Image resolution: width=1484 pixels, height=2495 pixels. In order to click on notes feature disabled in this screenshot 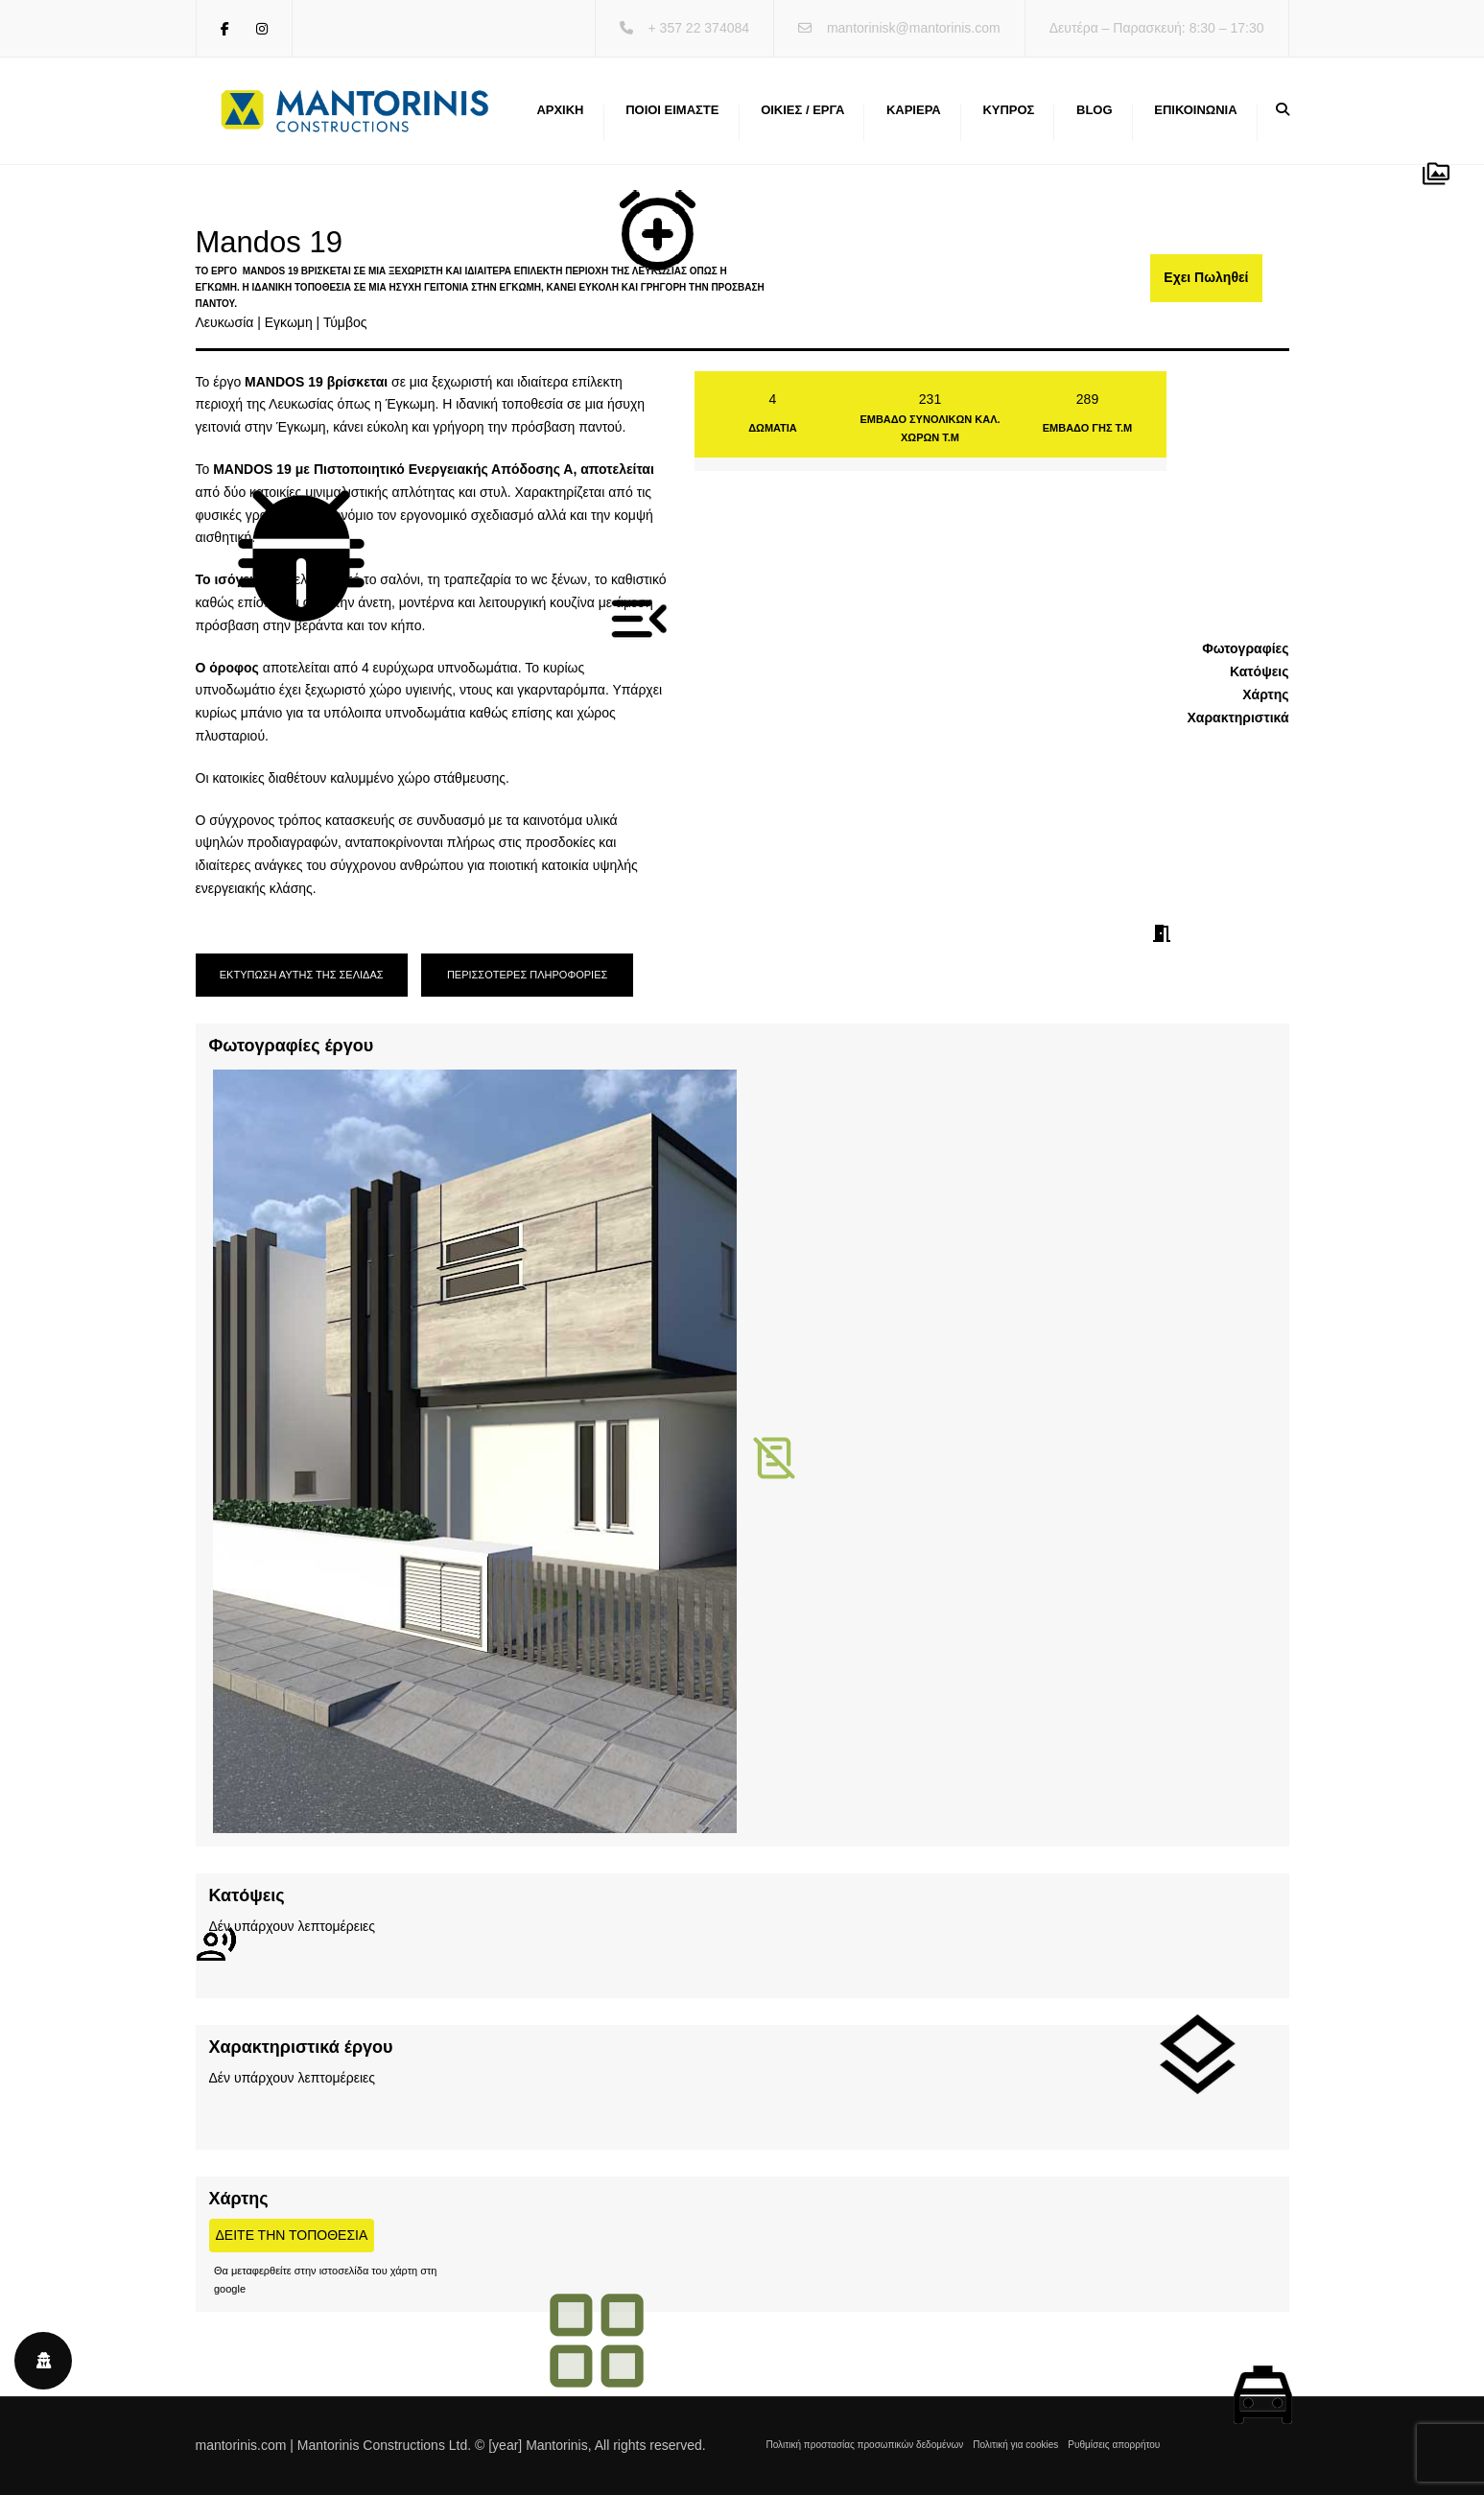, I will do `click(774, 1458)`.